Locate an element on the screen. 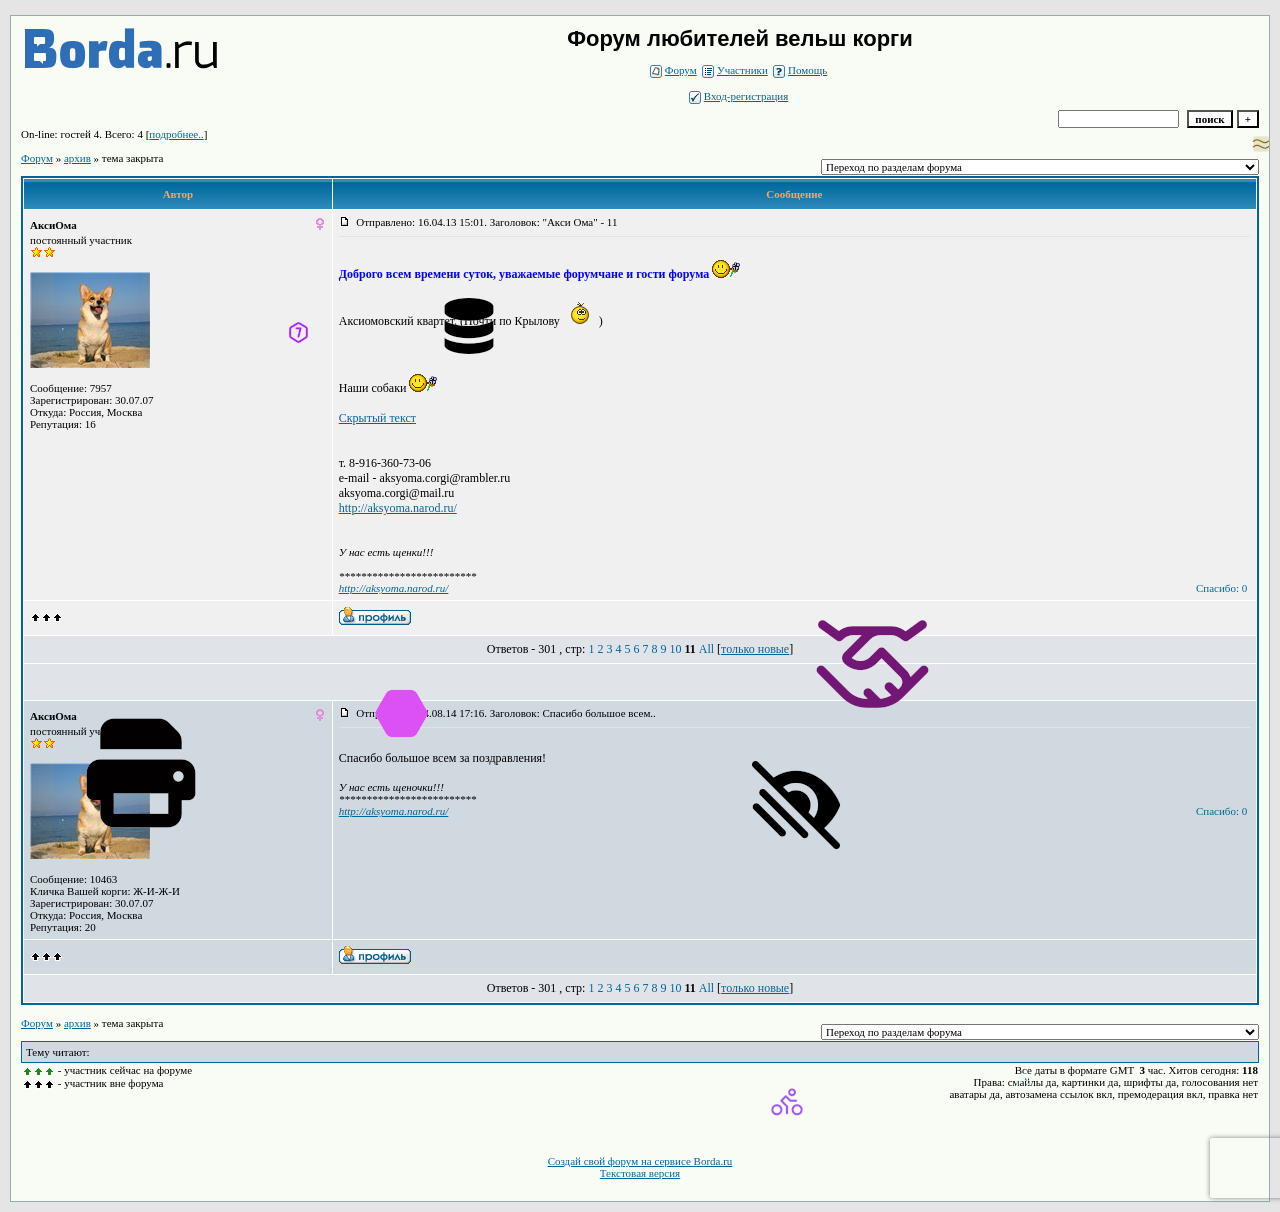 This screenshot has width=1280, height=1212. indicates approximate or estimated value is located at coordinates (1261, 144).